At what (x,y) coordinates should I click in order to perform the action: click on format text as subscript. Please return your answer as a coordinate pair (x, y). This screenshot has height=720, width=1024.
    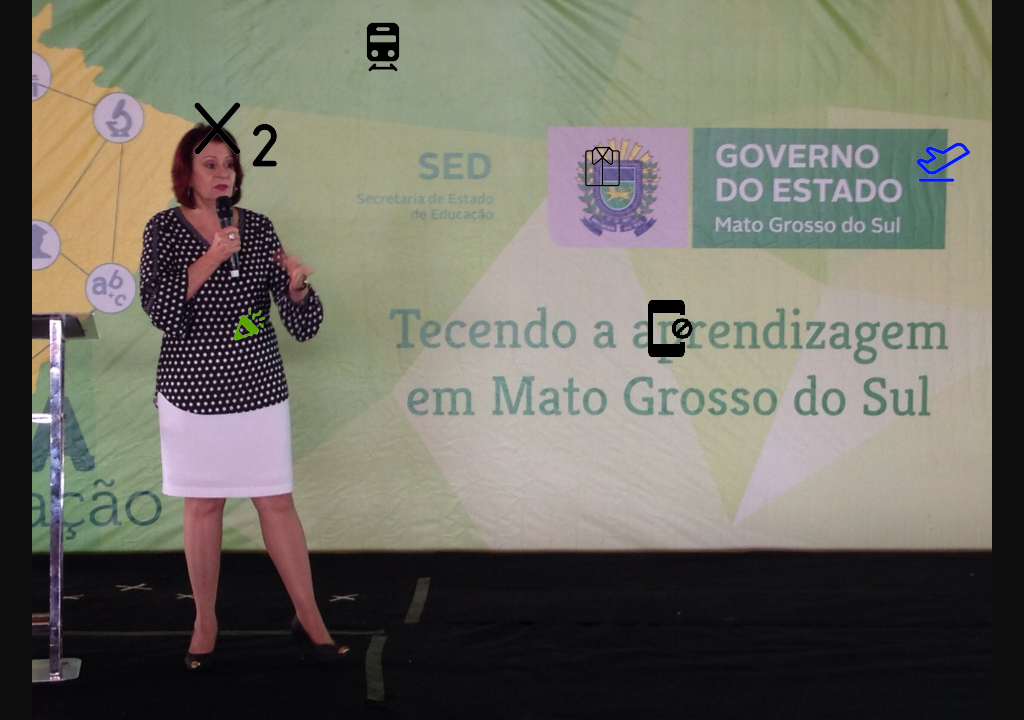
    Looking at the image, I should click on (231, 133).